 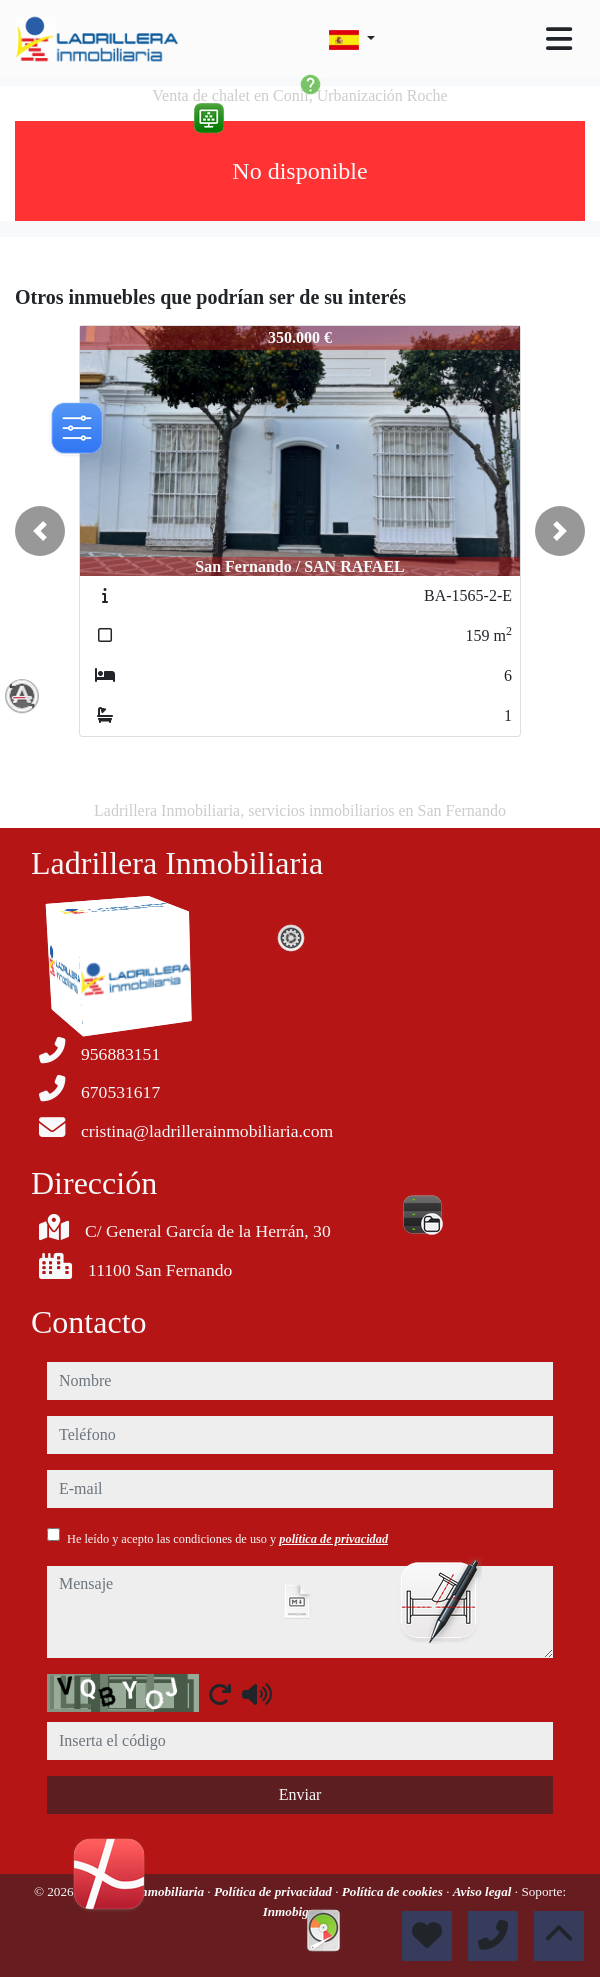 What do you see at coordinates (77, 429) in the screenshot?
I see `open desktop display settings` at bounding box center [77, 429].